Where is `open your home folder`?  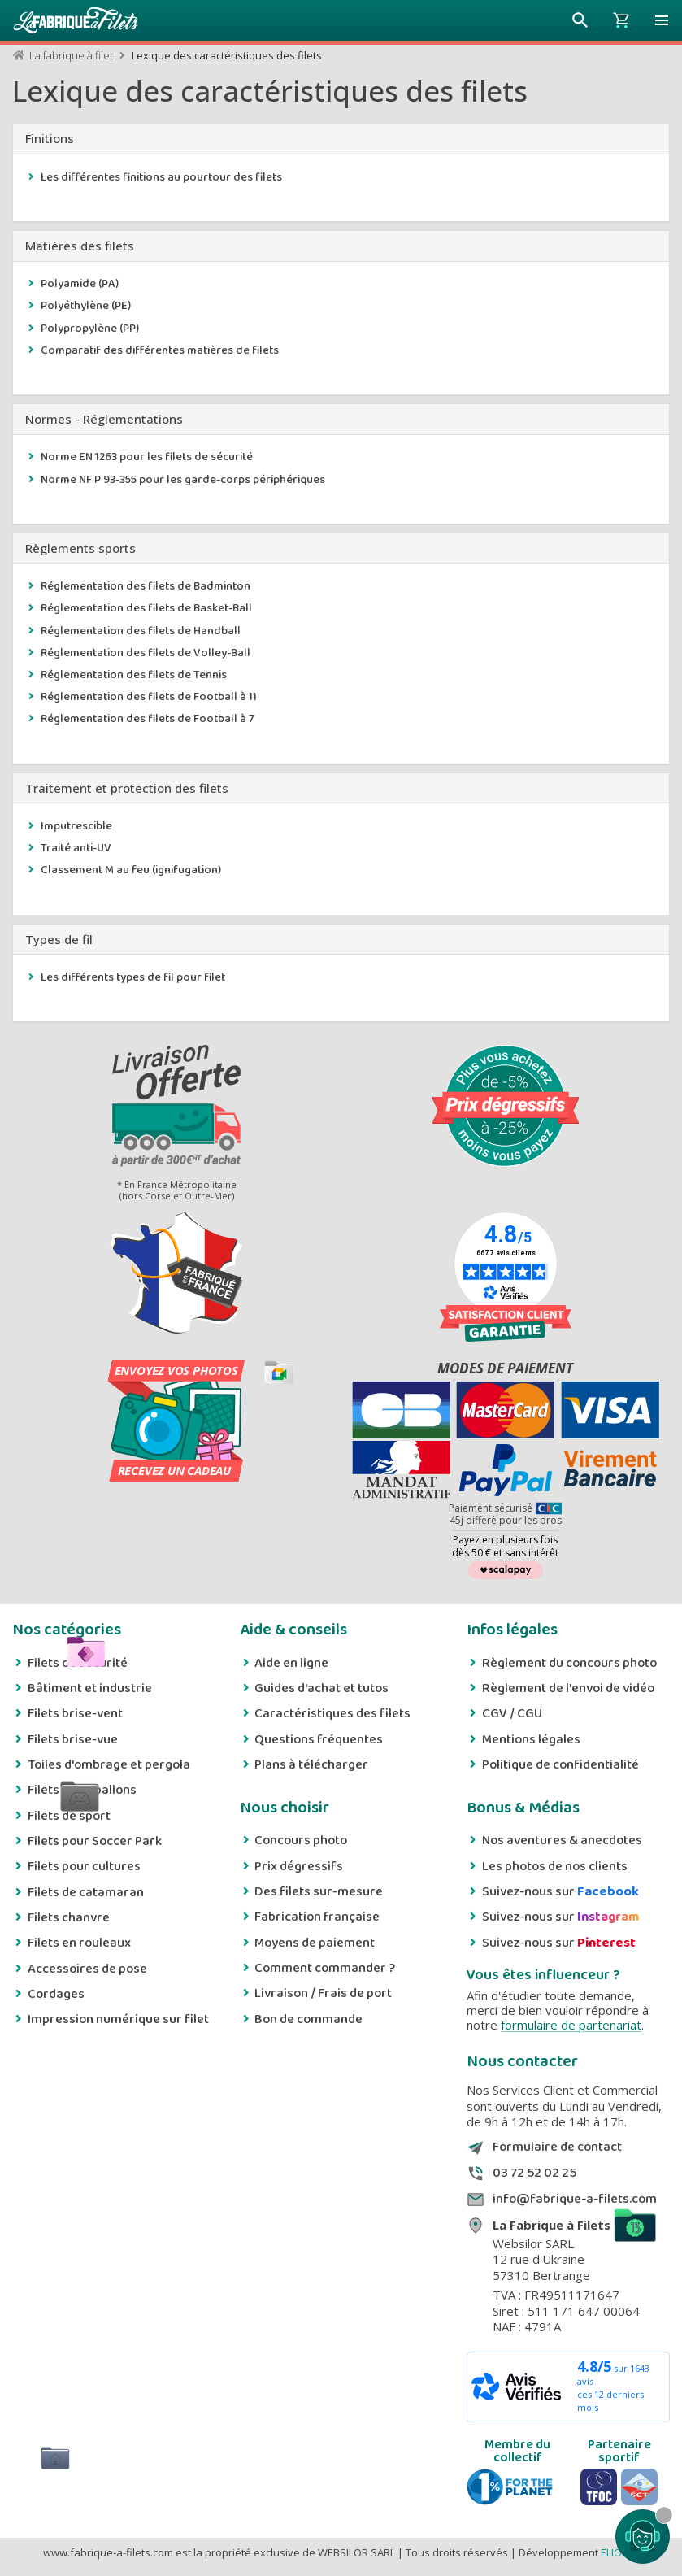 open your home folder is located at coordinates (55, 2458).